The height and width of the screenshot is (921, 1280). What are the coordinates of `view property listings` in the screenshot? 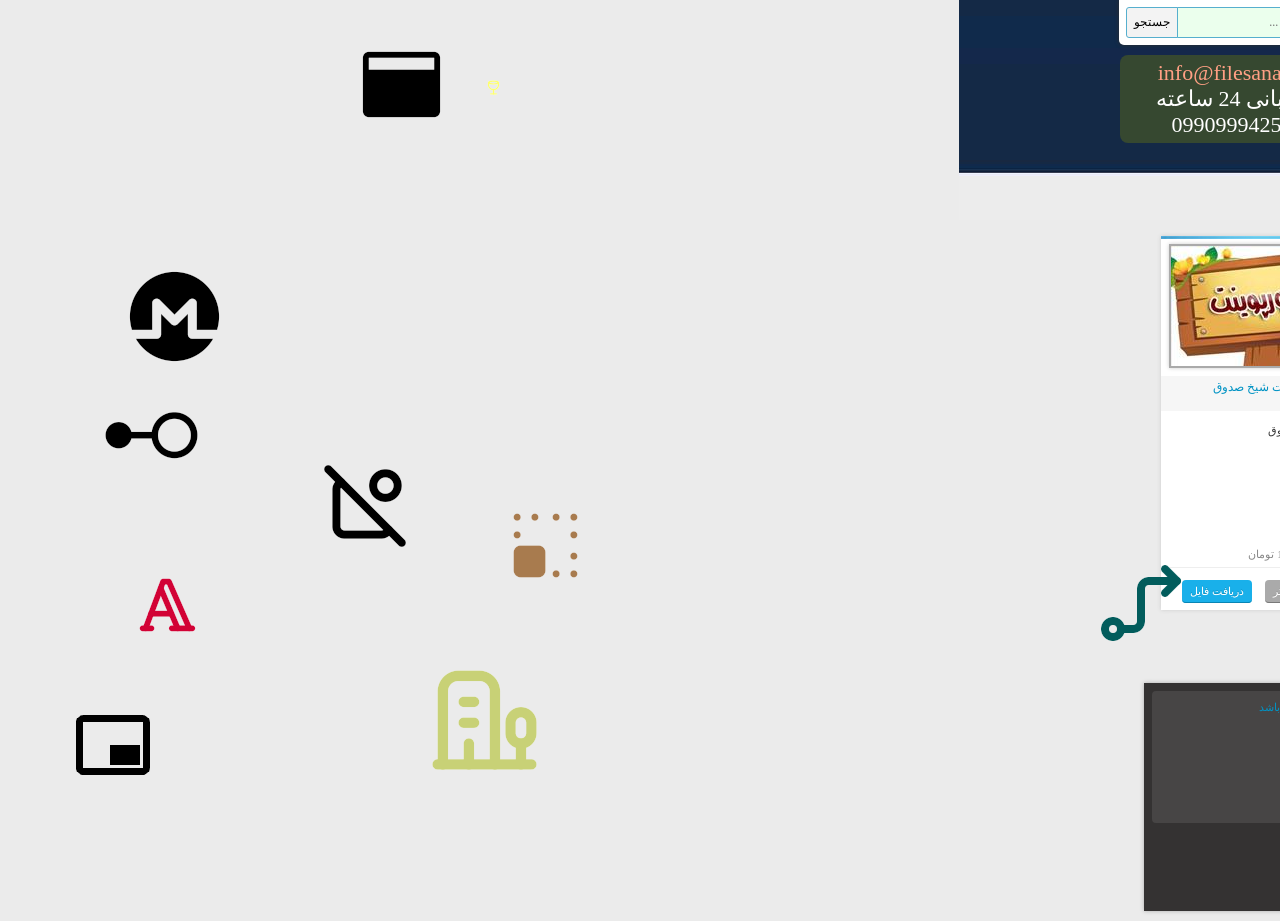 It's located at (484, 717).